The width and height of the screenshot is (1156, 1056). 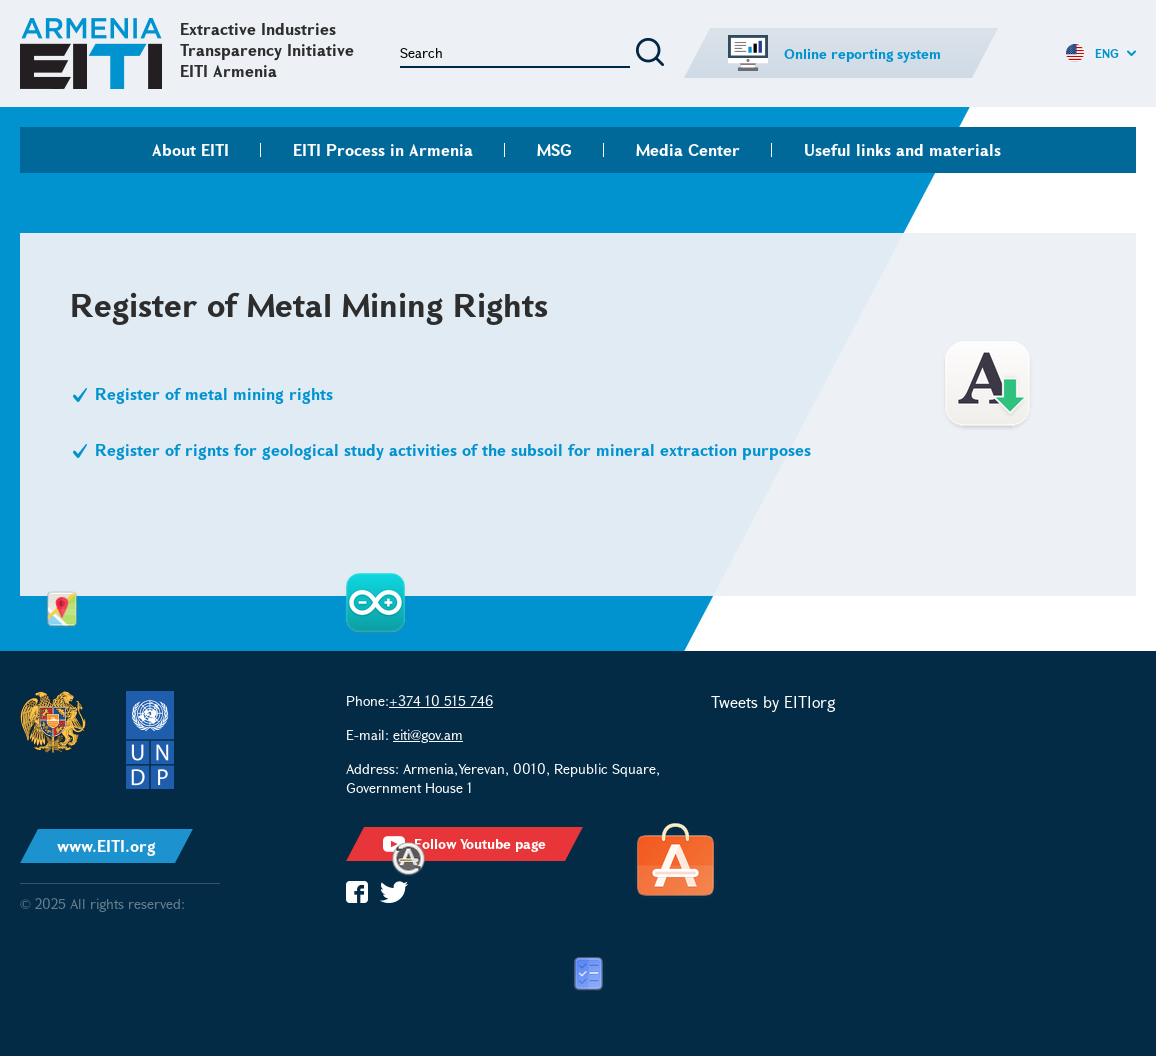 I want to click on download and install new fonts, so click(x=987, y=383).